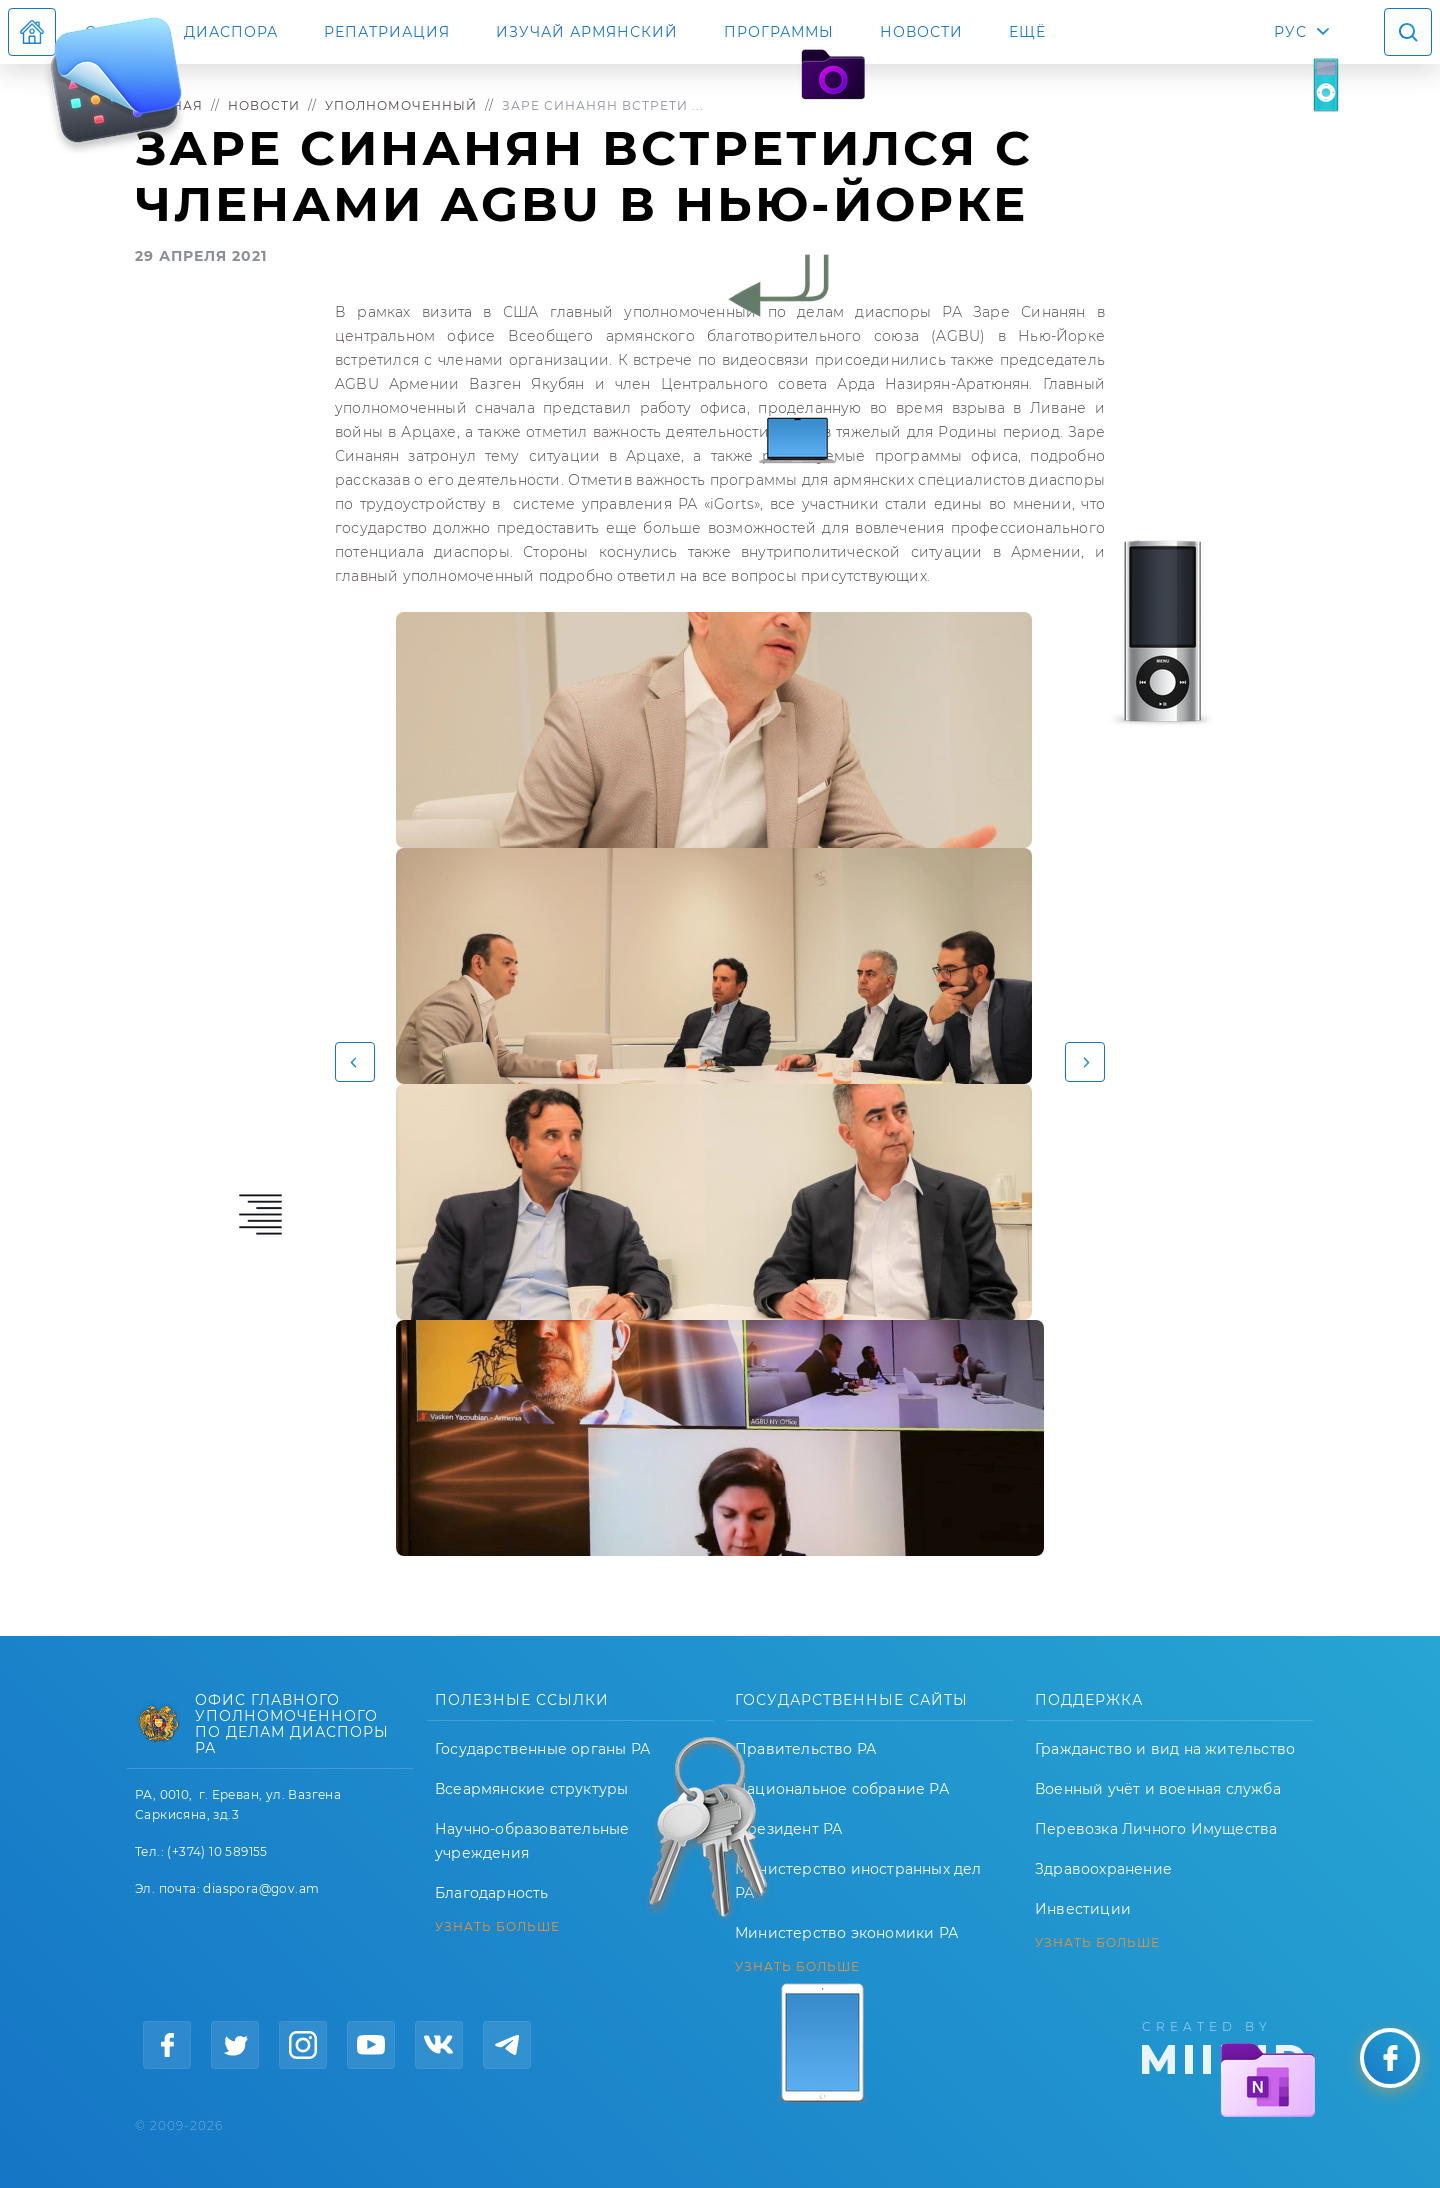 The image size is (1440, 2188). Describe the element at coordinates (114, 82) in the screenshot. I see `access screen capture or screenshot tool` at that location.